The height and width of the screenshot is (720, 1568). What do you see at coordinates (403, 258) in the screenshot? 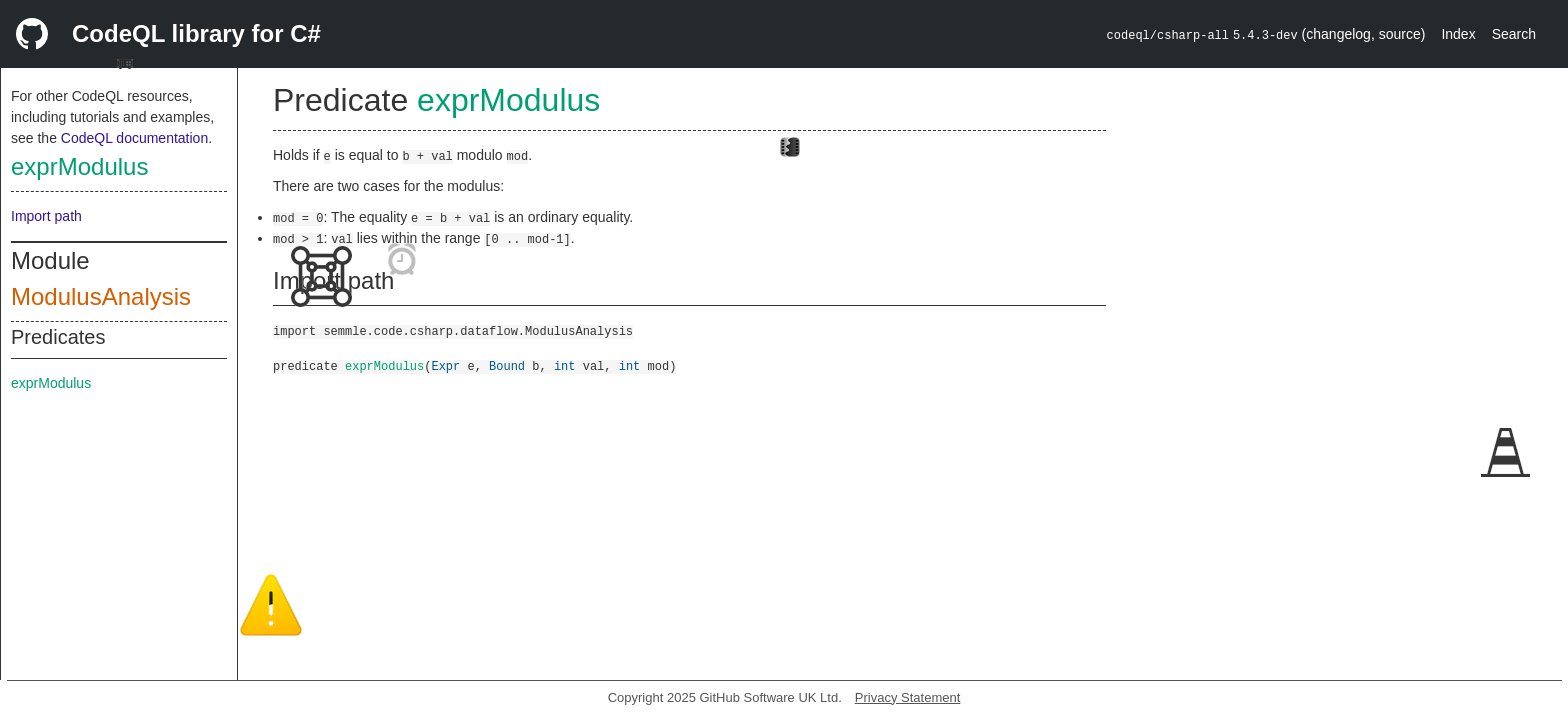
I see `indicates an active alarm is set` at bounding box center [403, 258].